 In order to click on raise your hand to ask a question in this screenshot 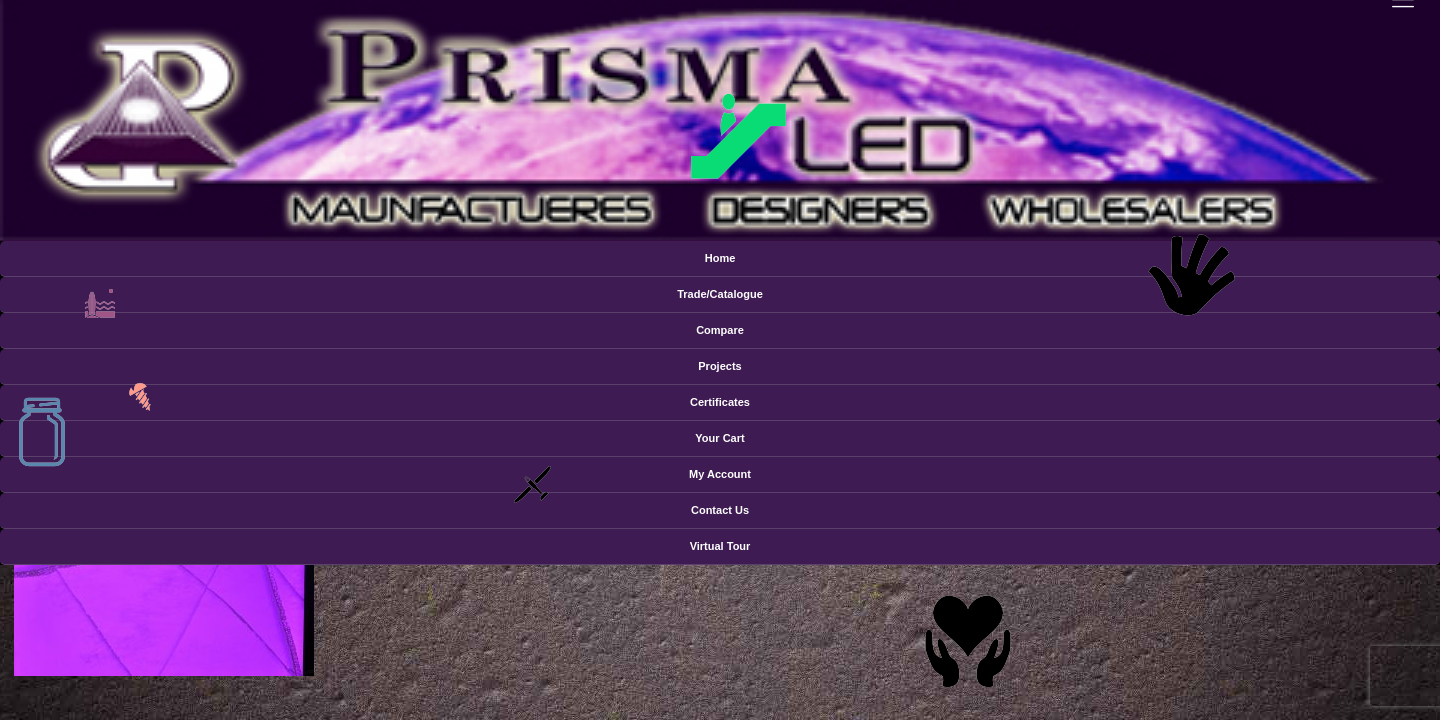, I will do `click(1191, 275)`.